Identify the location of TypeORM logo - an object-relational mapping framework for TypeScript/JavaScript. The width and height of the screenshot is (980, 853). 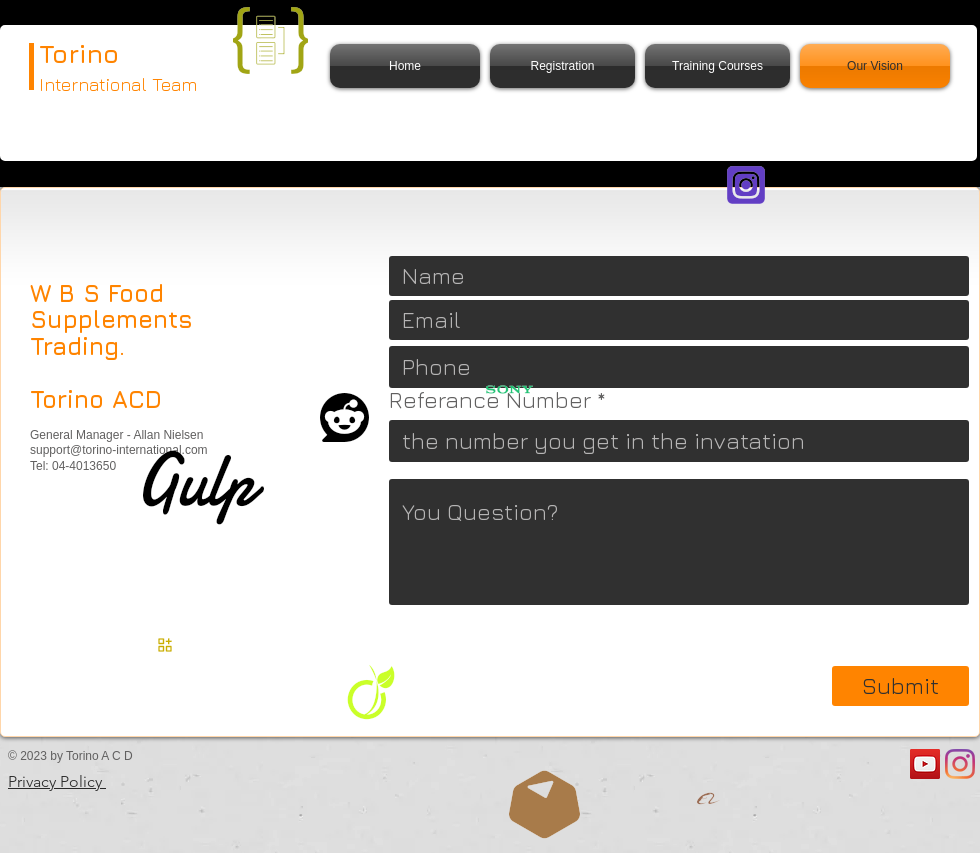
(270, 40).